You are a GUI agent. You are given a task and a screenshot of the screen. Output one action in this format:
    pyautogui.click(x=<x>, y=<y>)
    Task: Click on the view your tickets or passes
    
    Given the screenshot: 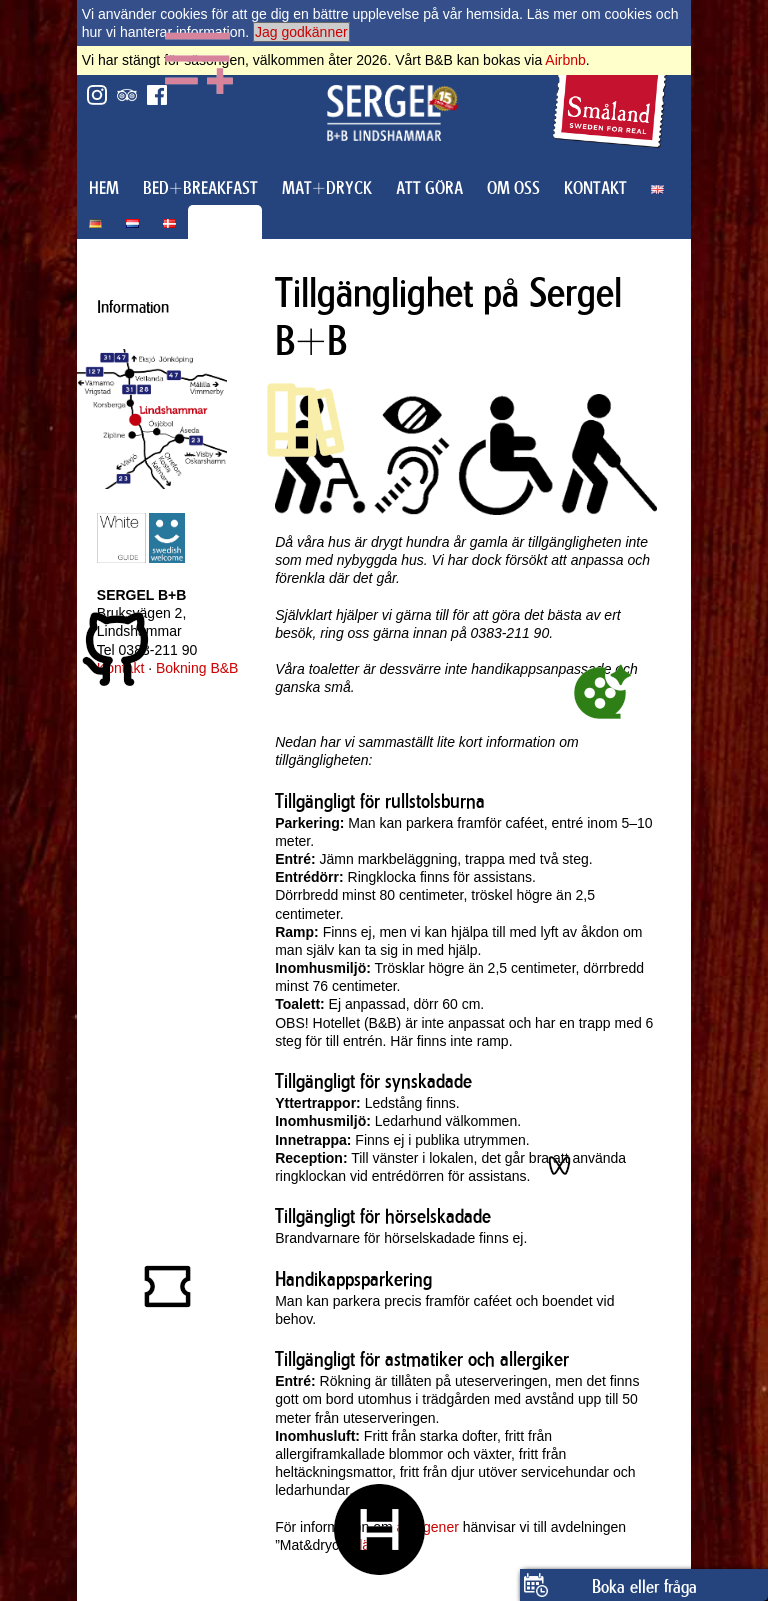 What is the action you would take?
    pyautogui.click(x=167, y=1286)
    